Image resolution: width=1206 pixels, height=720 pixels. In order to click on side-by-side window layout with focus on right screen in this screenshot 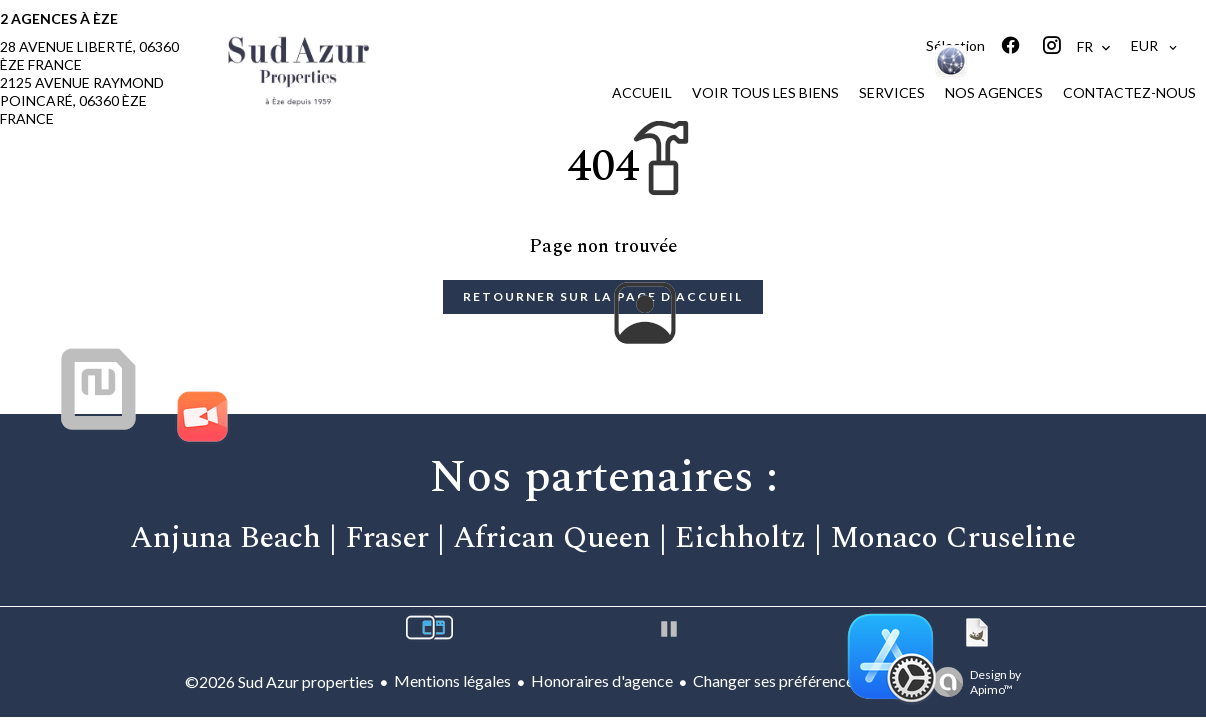, I will do `click(429, 627)`.